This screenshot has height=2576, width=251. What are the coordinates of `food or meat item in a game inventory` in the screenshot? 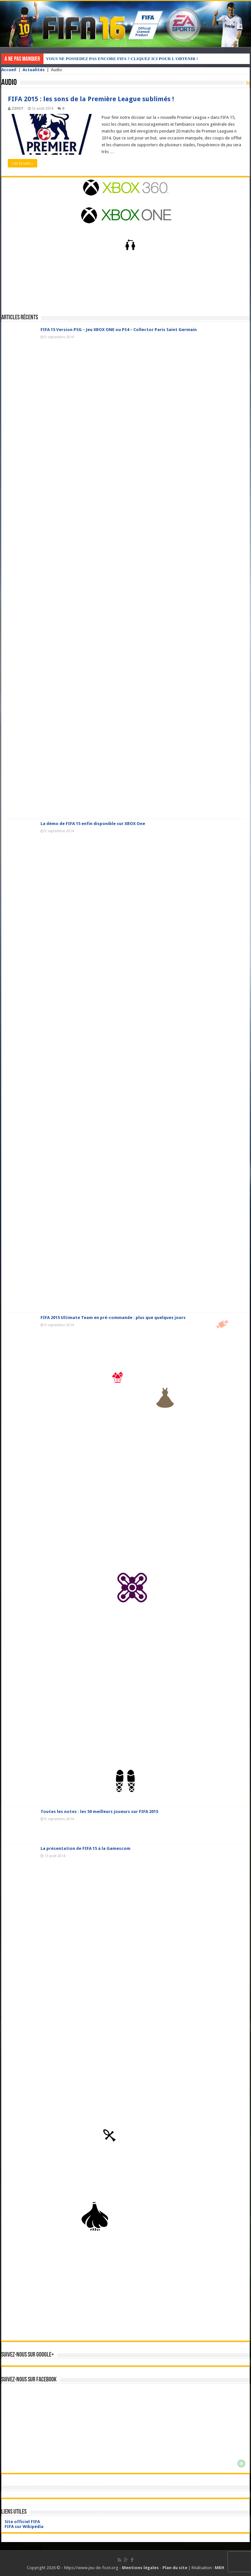 It's located at (222, 1324).